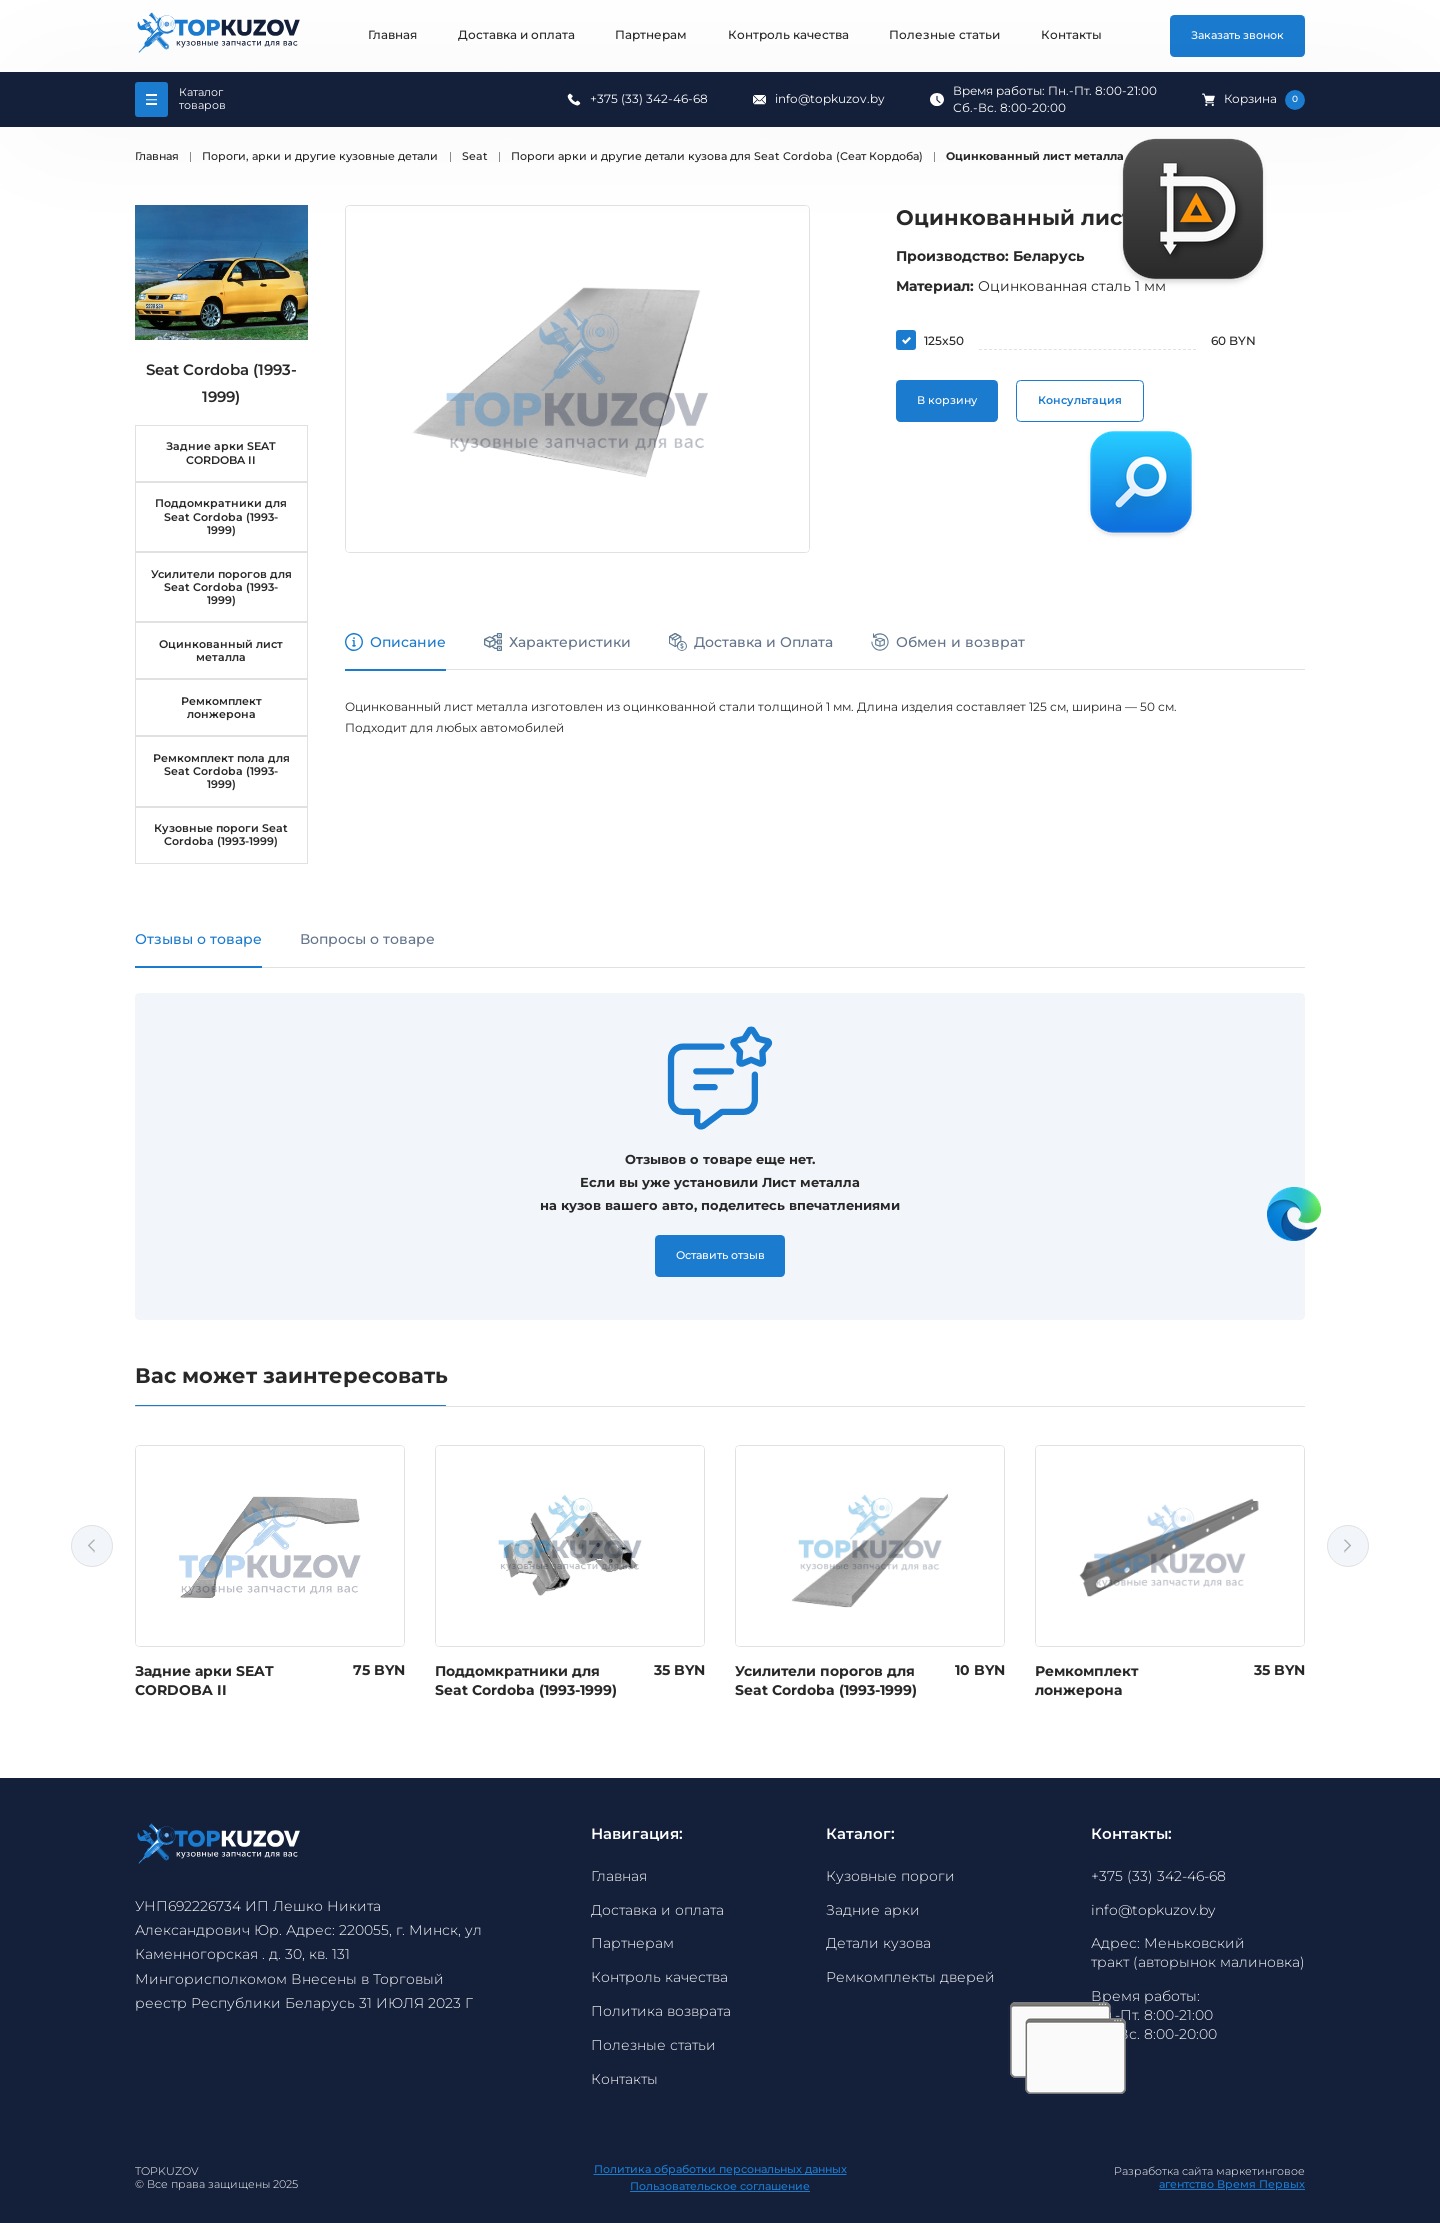  What do you see at coordinates (1193, 209) in the screenshot?
I see `open dia diagramming application` at bounding box center [1193, 209].